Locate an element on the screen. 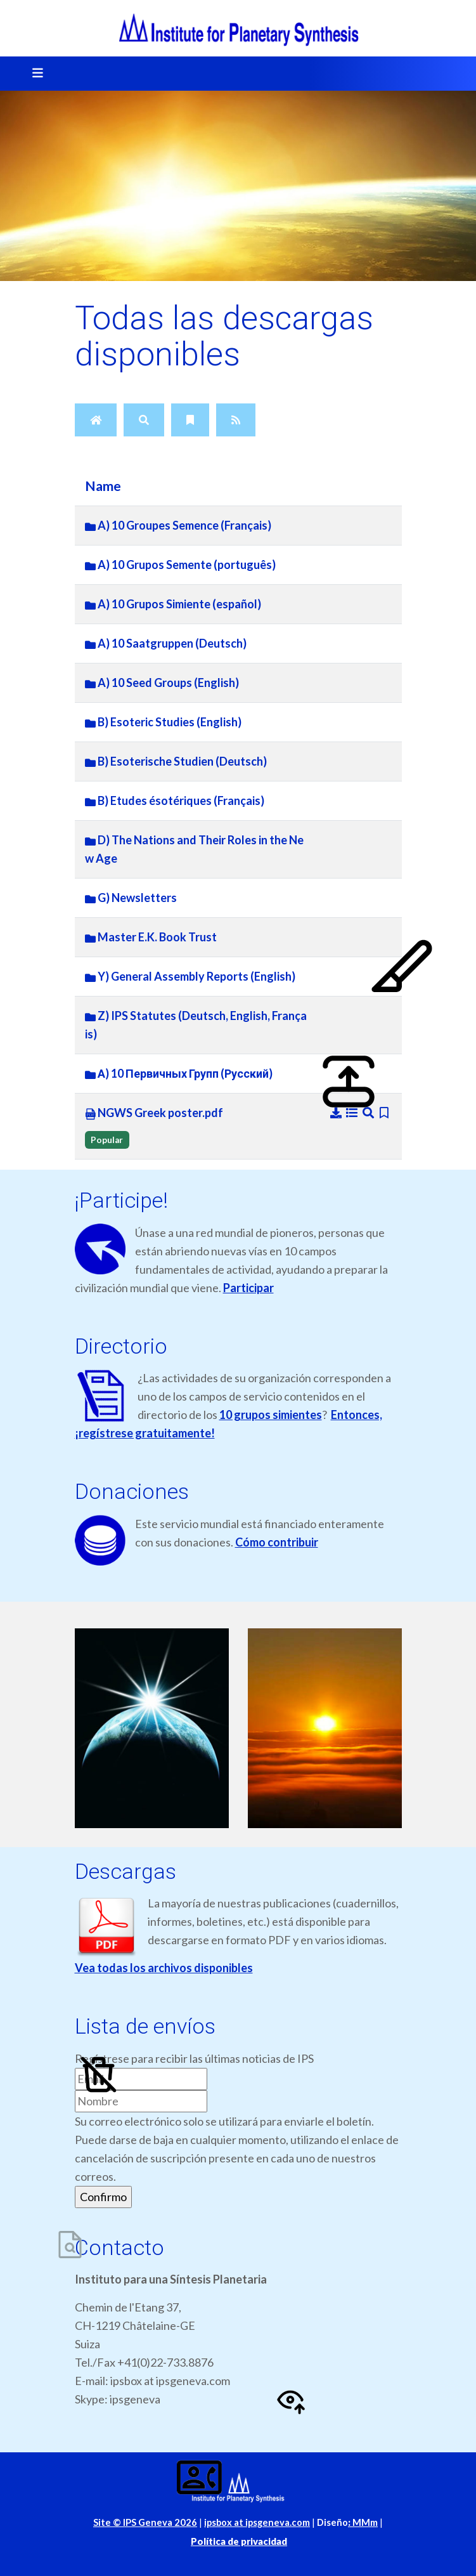 This screenshot has width=476, height=2576. delete function is disabled or unavailable is located at coordinates (98, 2074).